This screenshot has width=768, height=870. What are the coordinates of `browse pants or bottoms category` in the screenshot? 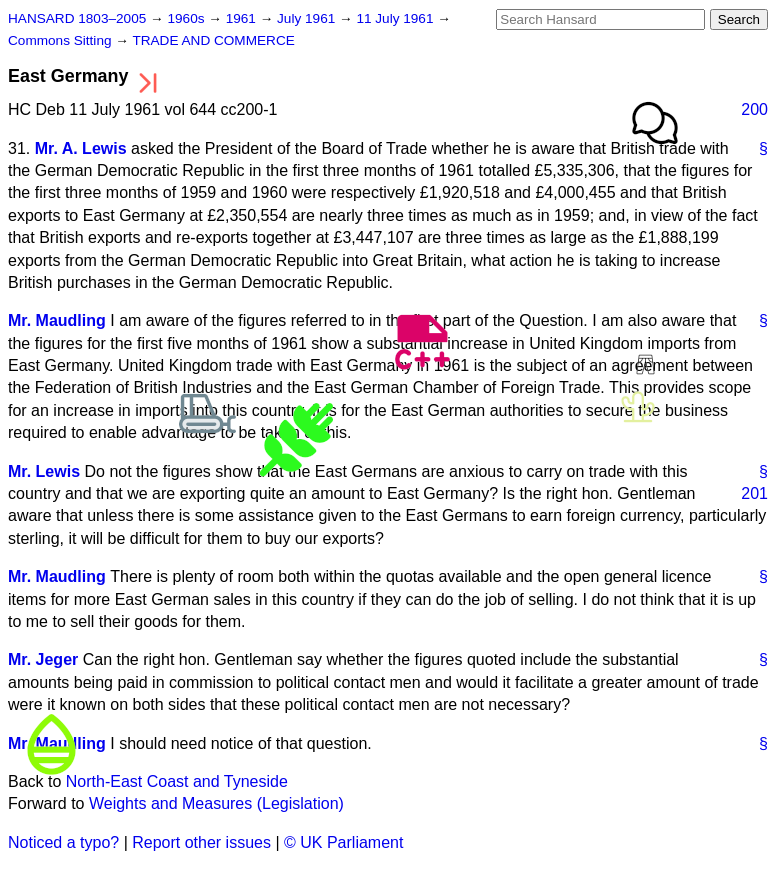 It's located at (645, 364).